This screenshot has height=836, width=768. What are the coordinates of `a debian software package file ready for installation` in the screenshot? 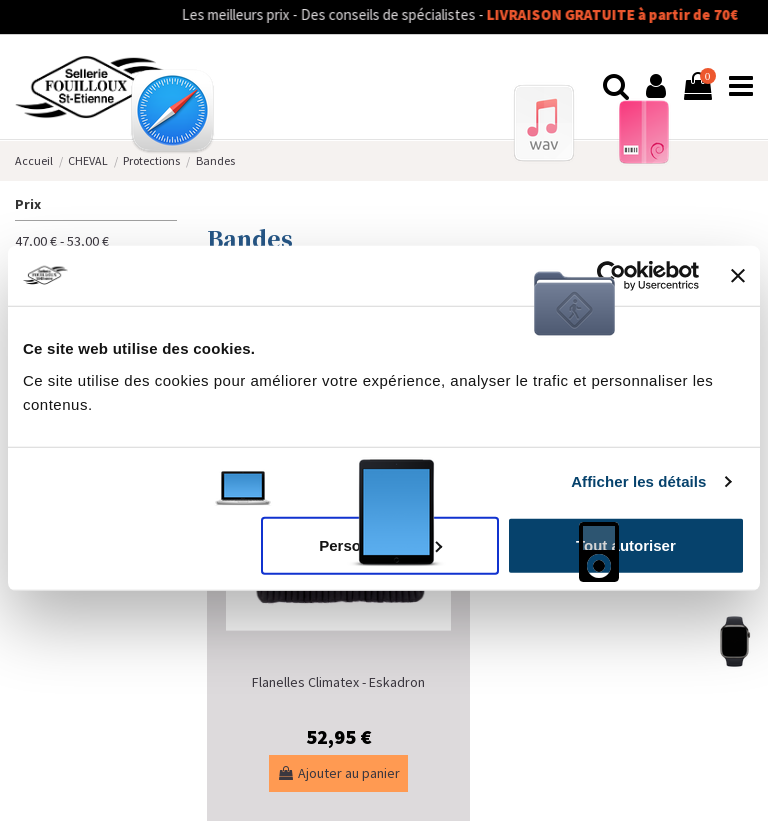 It's located at (644, 132).